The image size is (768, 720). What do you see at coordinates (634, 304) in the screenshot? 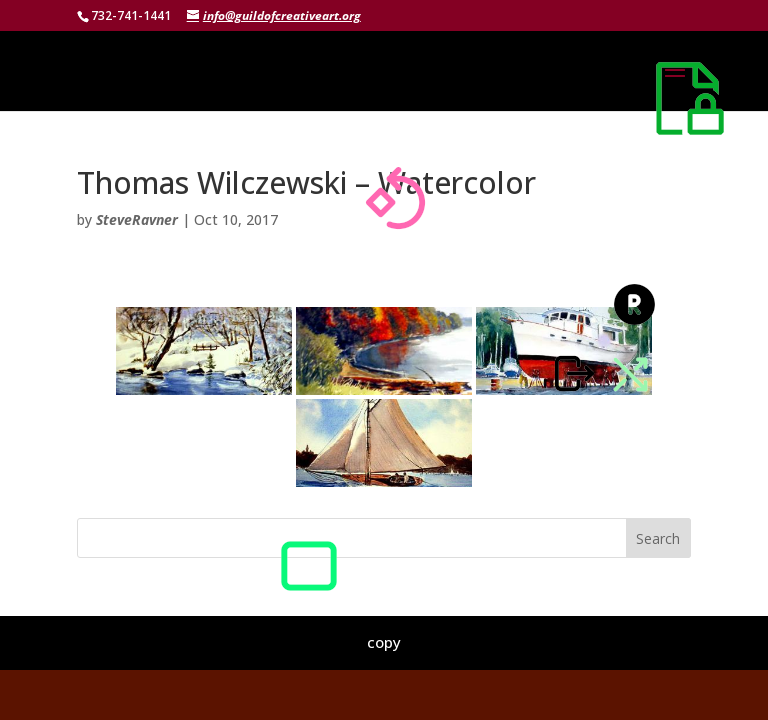
I see `indicates a registered trademark symbol` at bounding box center [634, 304].